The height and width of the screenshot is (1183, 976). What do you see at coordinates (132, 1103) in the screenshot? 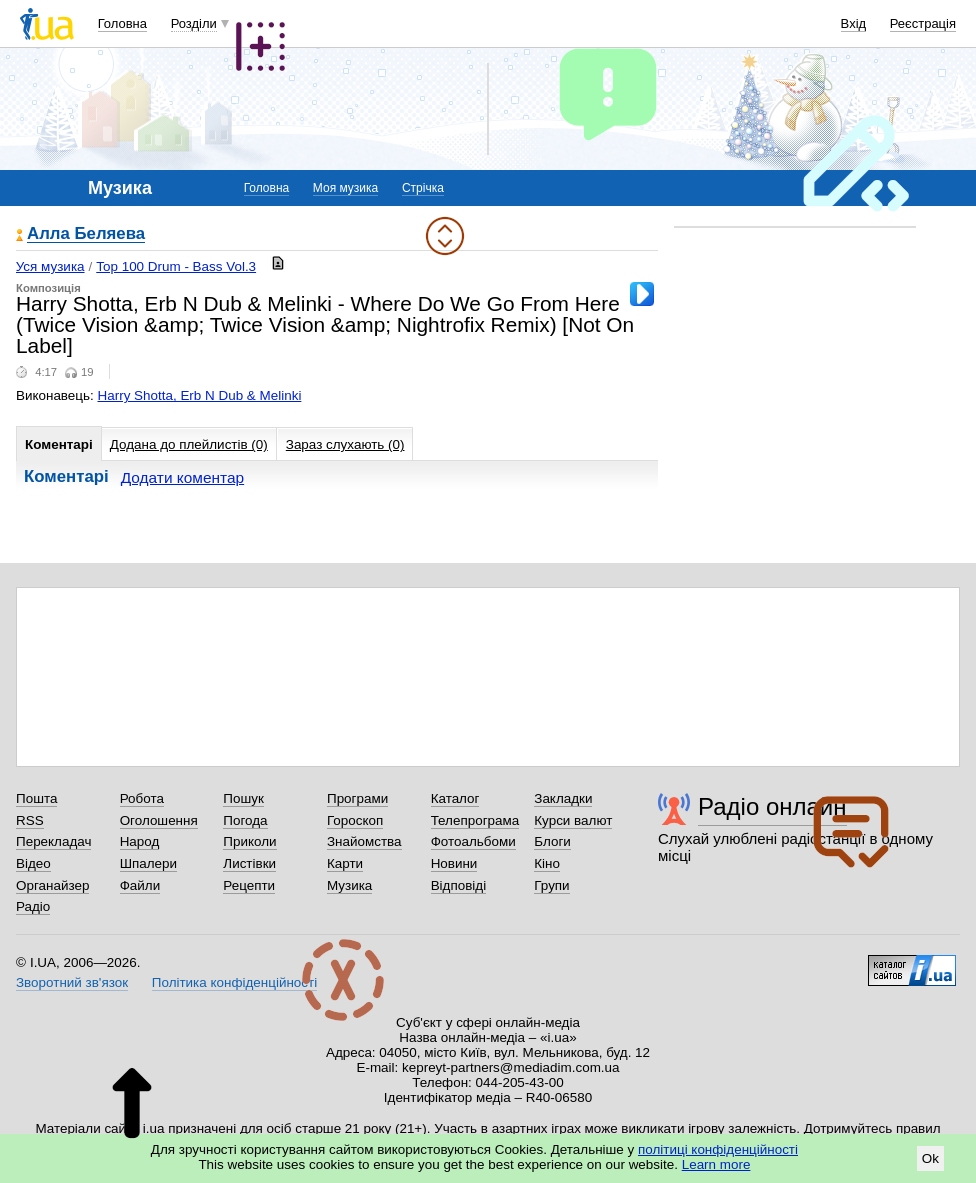
I see `scroll to top of page` at bounding box center [132, 1103].